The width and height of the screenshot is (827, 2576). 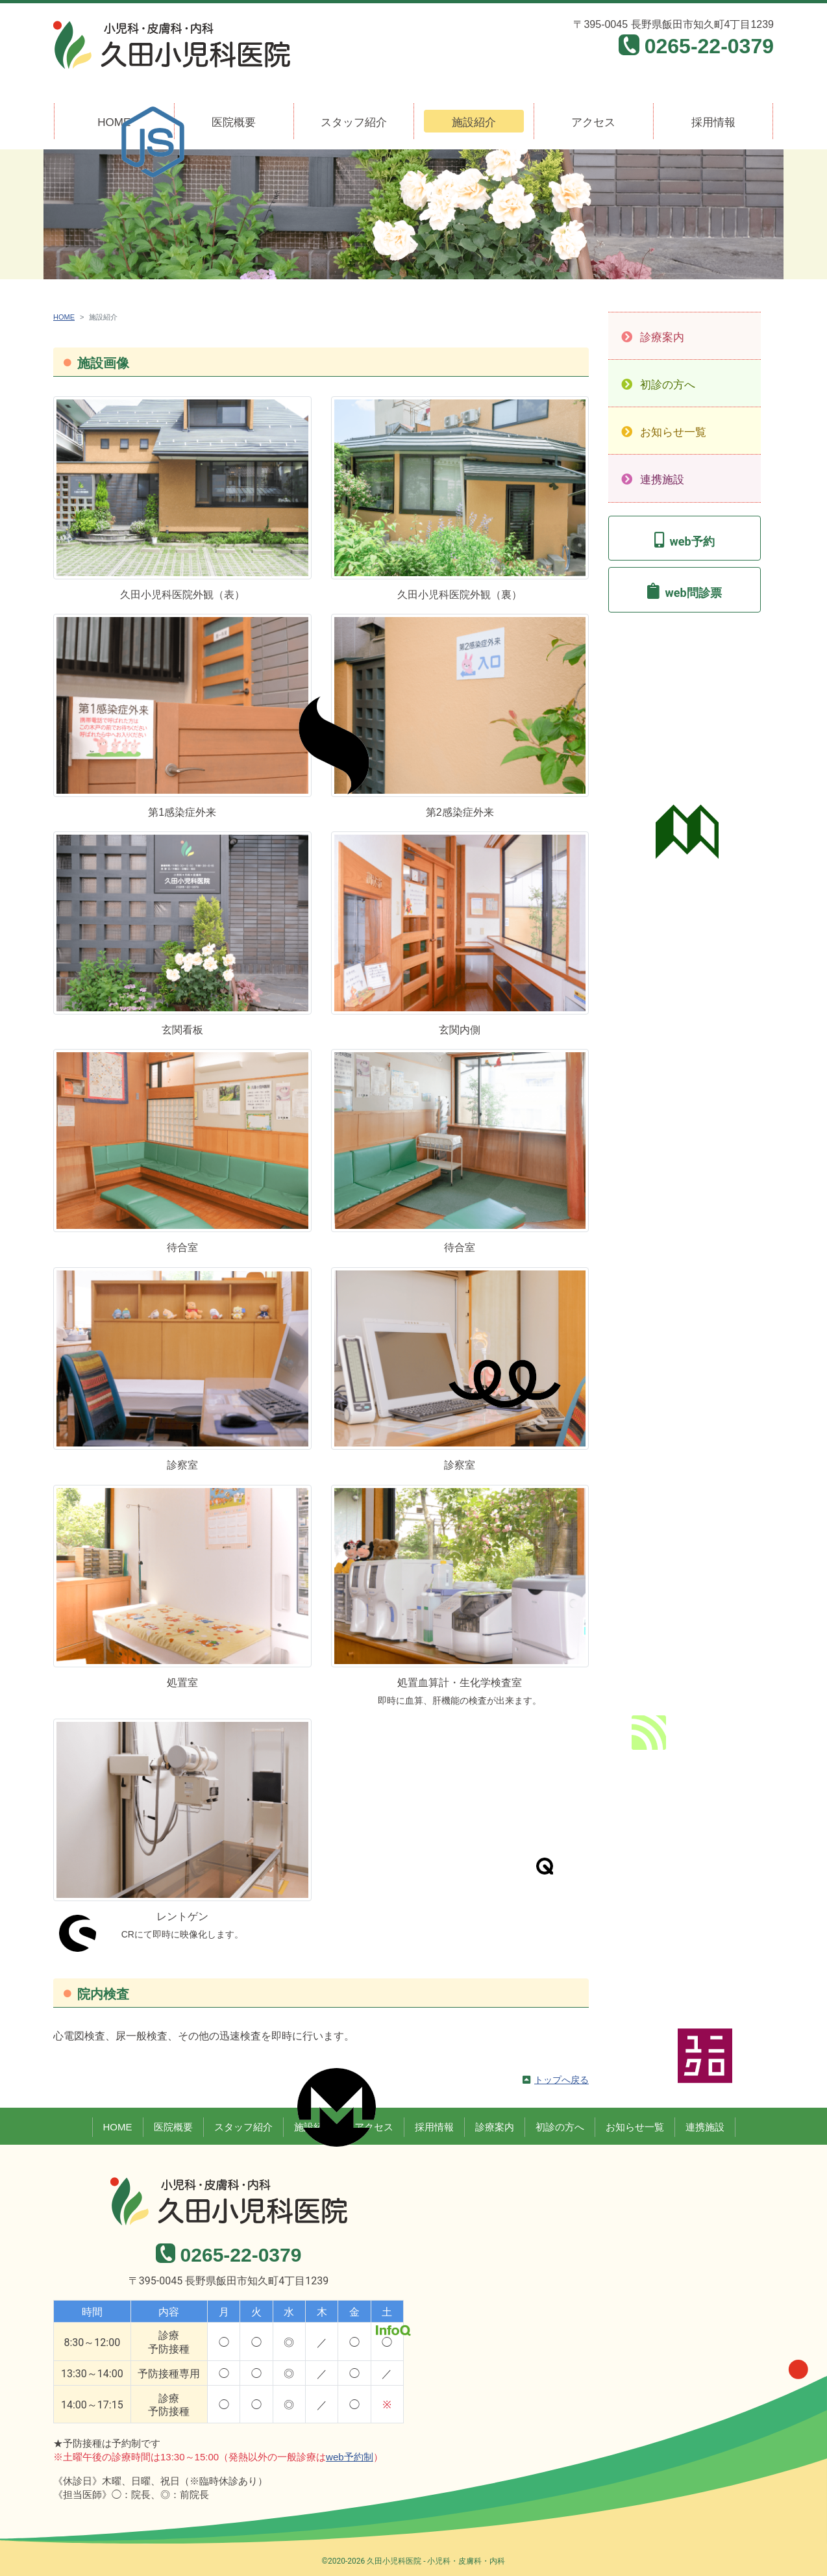 I want to click on Node.js runtime environment logo, so click(x=153, y=142).